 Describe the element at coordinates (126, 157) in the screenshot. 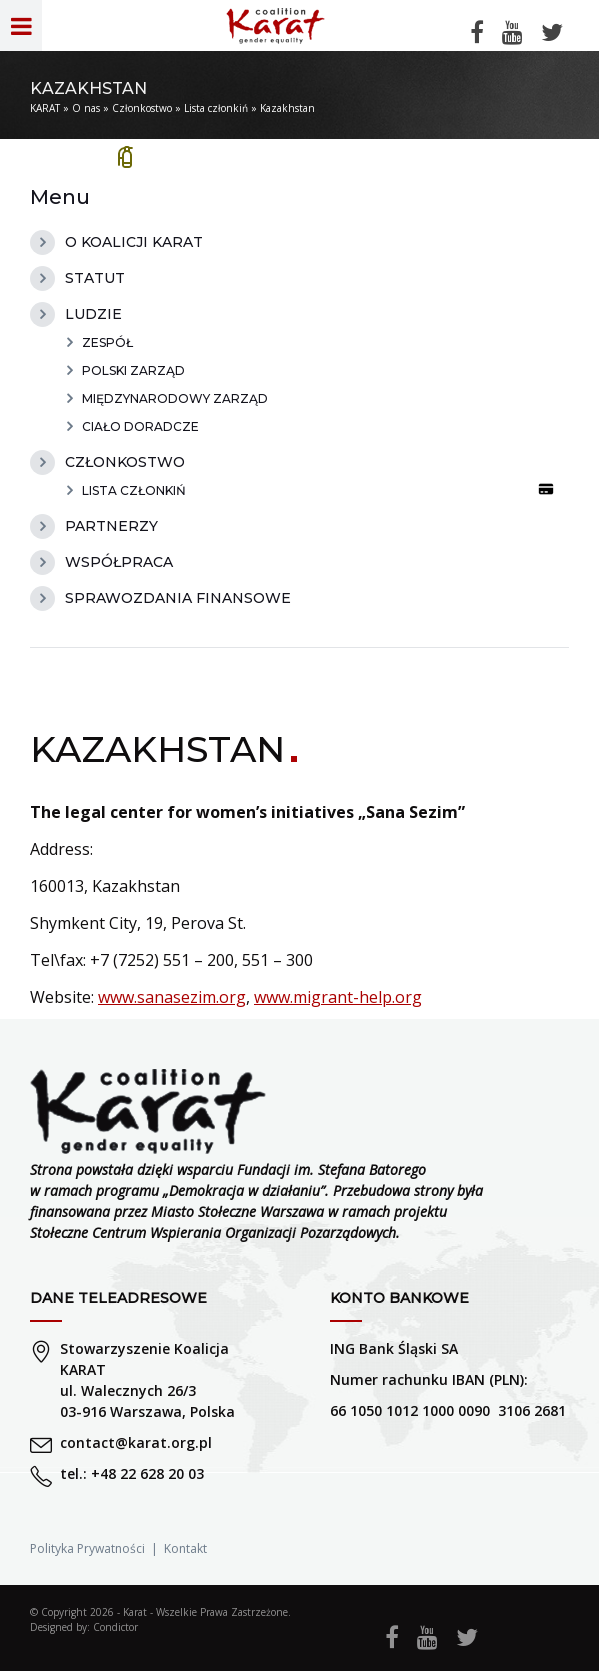

I see `access fire safety information` at that location.